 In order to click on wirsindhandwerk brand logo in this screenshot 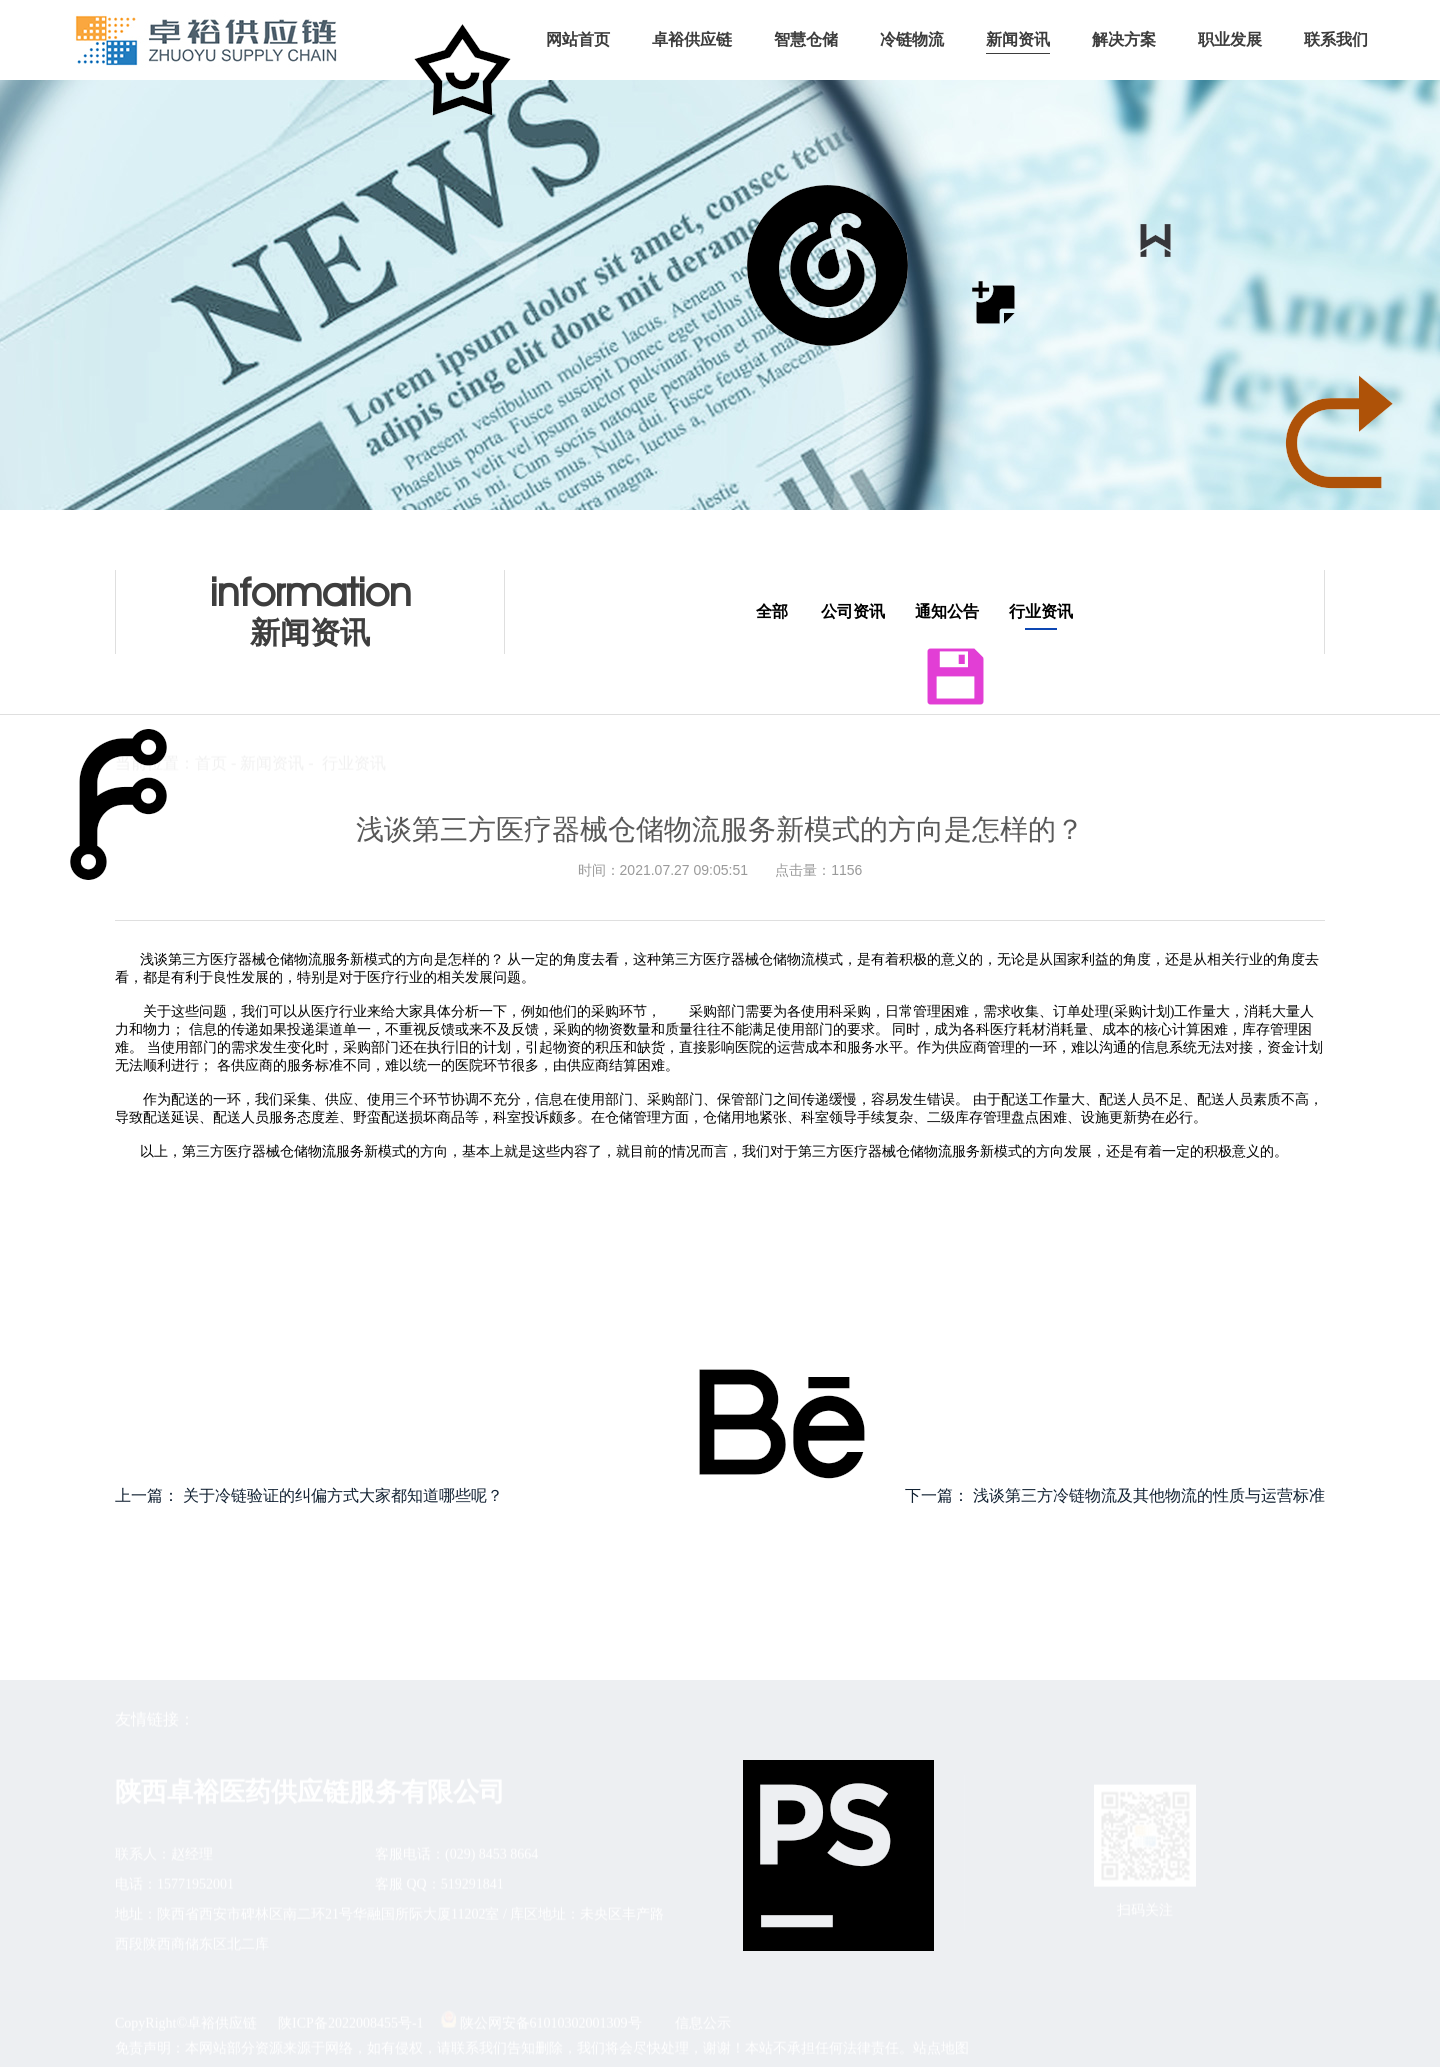, I will do `click(1155, 240)`.